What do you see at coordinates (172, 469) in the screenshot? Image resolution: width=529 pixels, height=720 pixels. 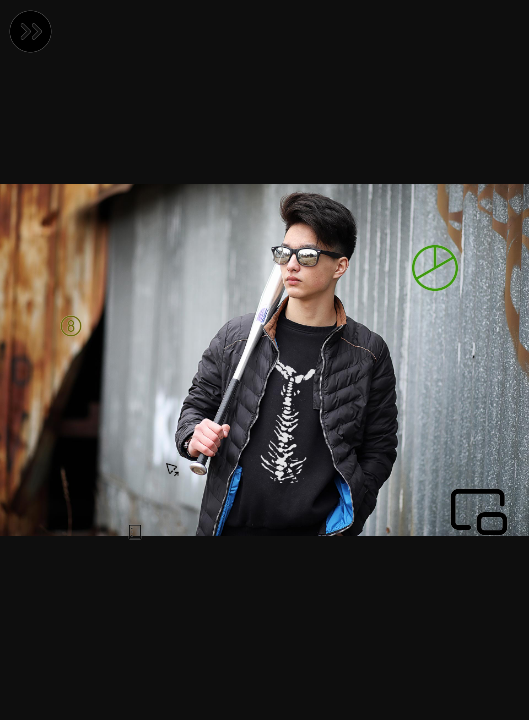 I see `share cursor or pointer location` at bounding box center [172, 469].